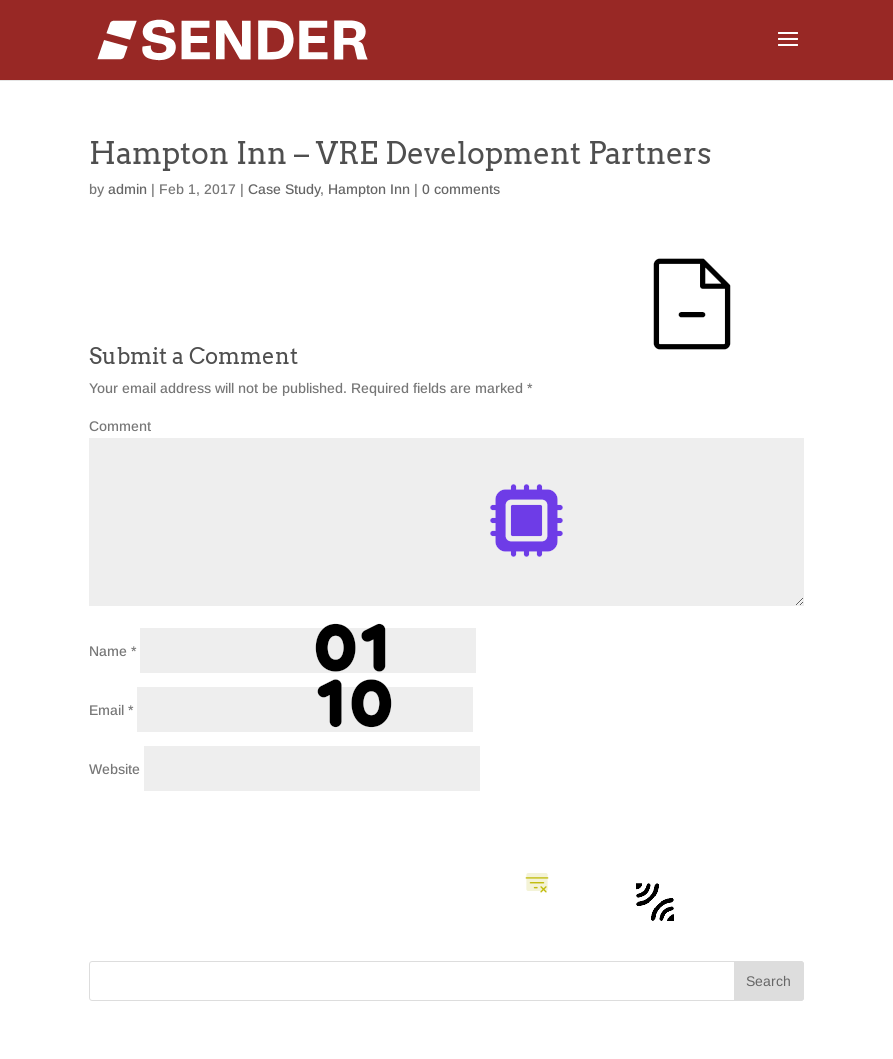  I want to click on view hardware or processor information, so click(526, 520).